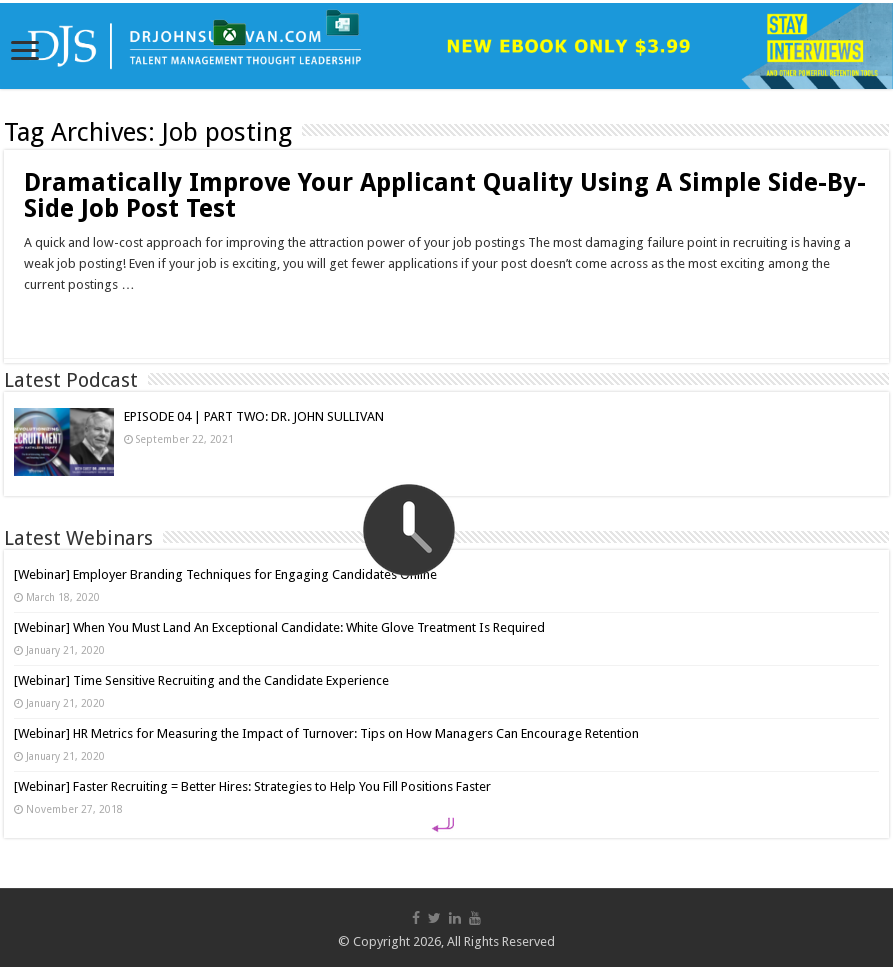  Describe the element at coordinates (442, 823) in the screenshot. I see `reply to all recipients of an email` at that location.